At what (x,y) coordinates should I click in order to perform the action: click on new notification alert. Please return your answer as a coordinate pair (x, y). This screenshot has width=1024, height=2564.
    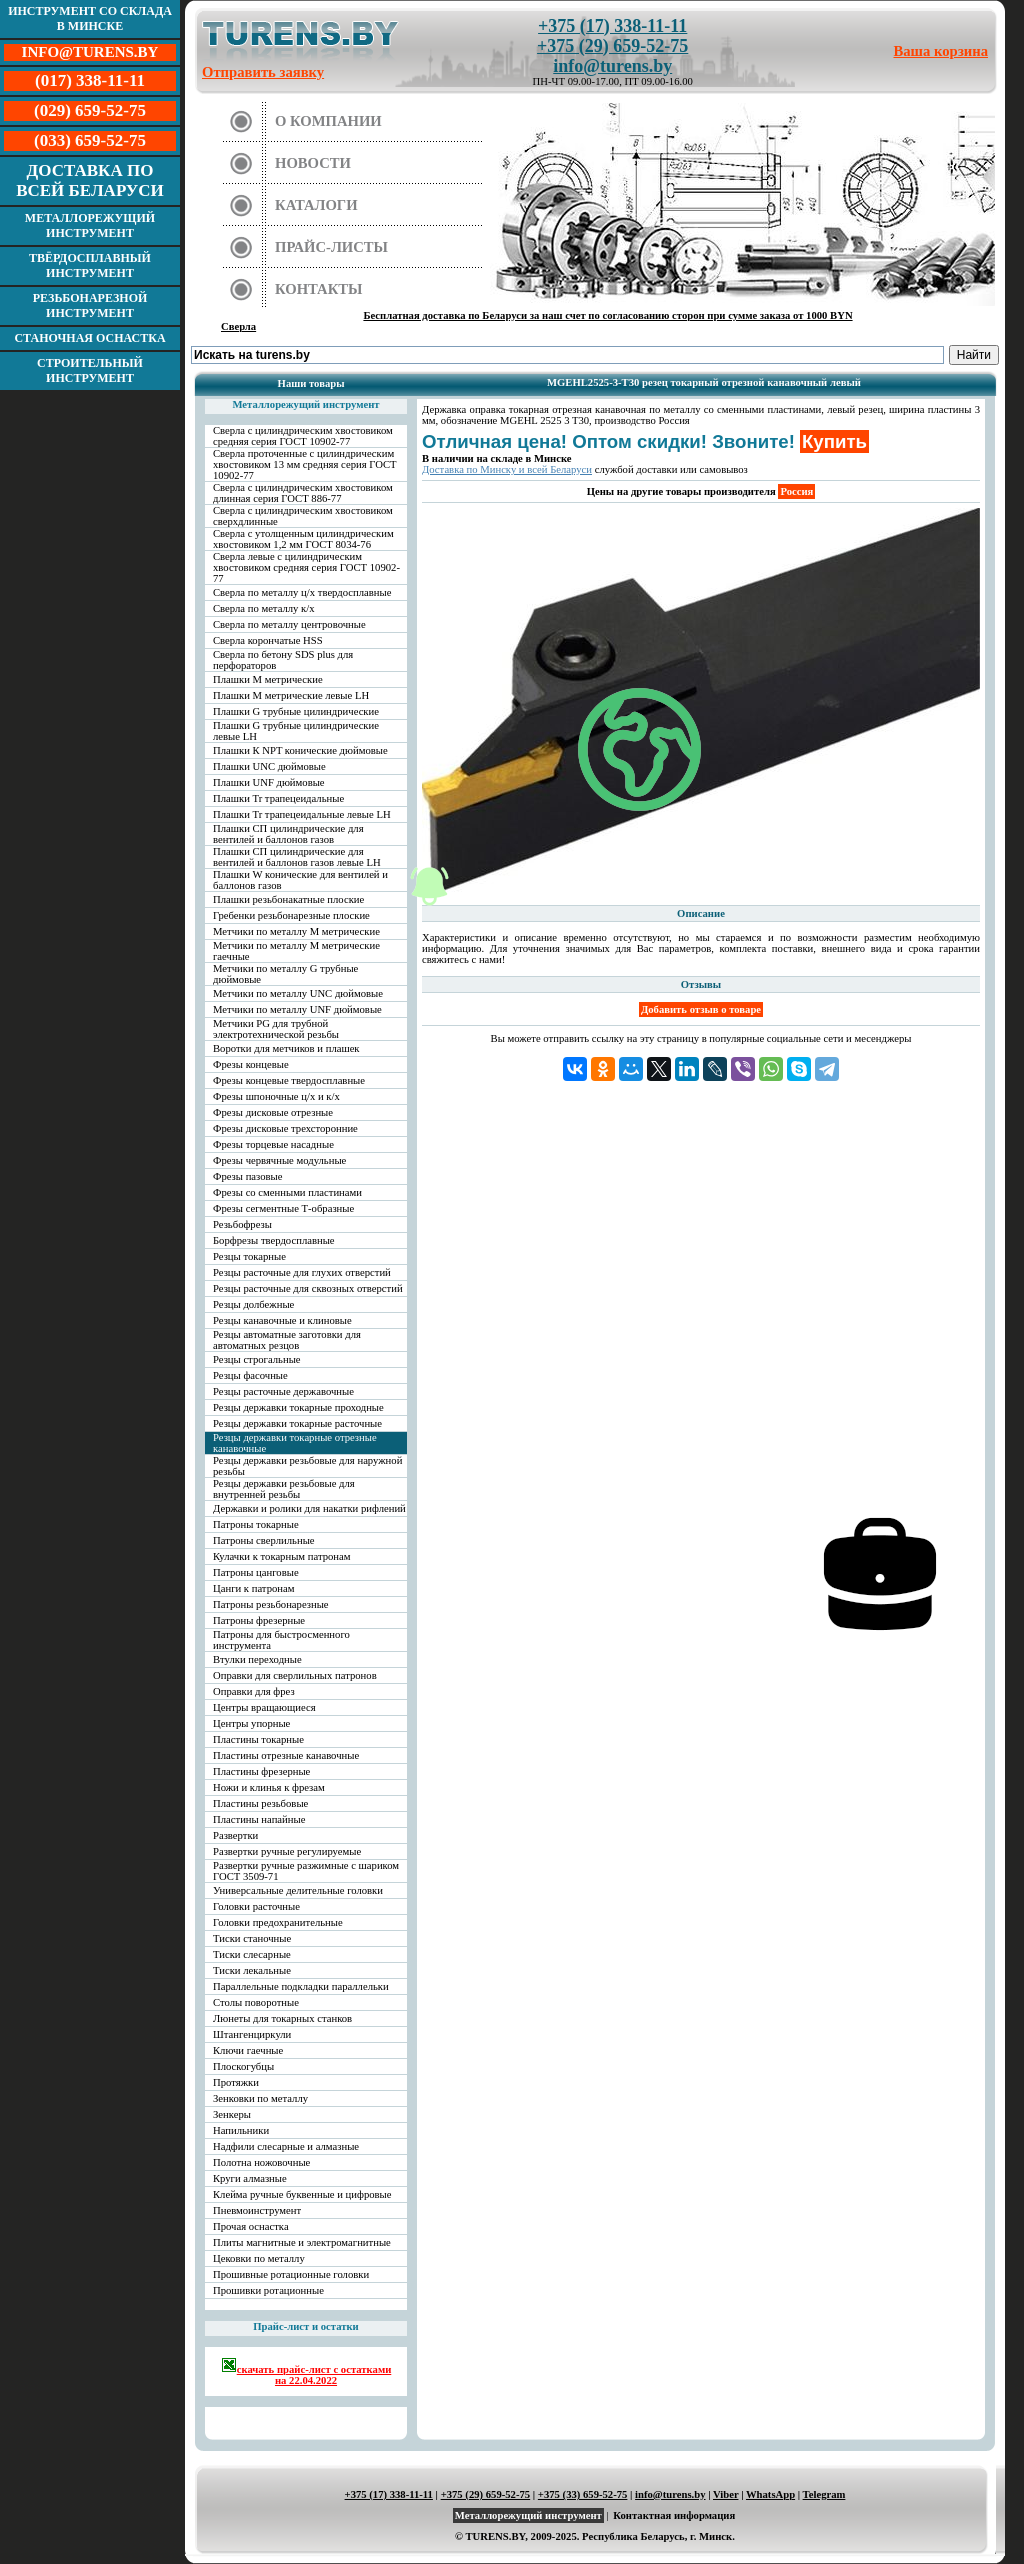
    Looking at the image, I should click on (429, 886).